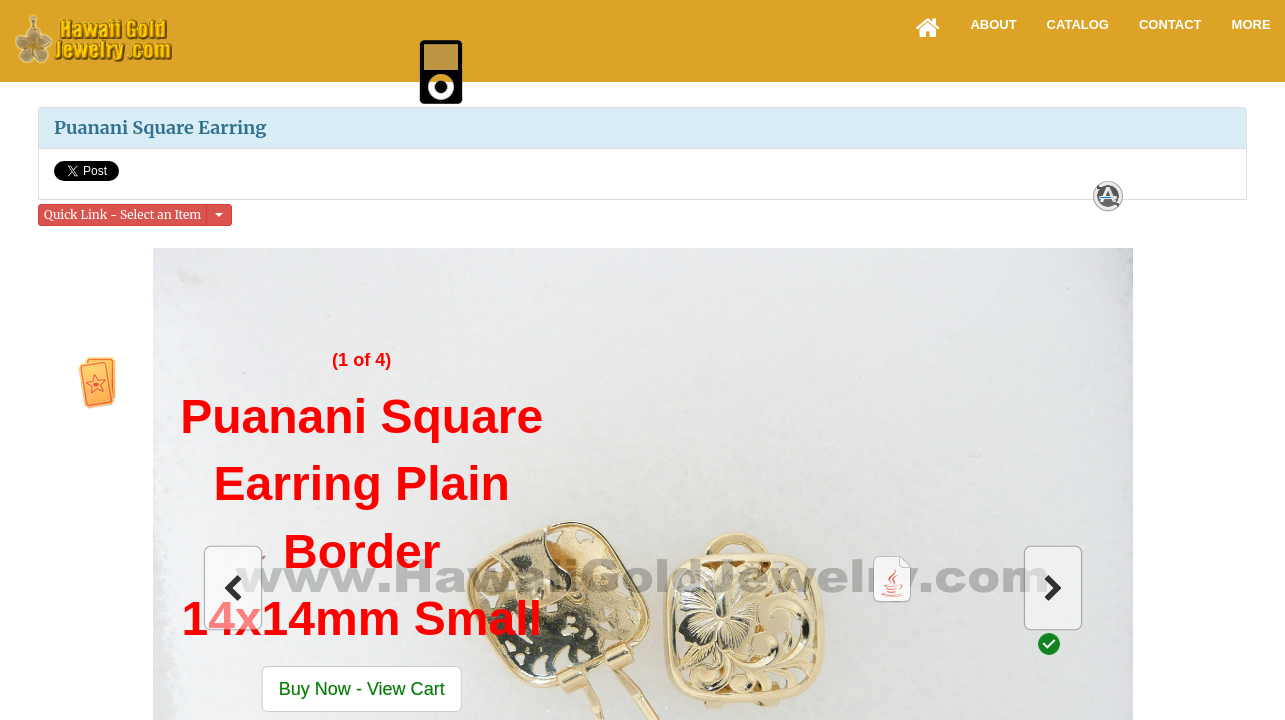 The image size is (1285, 720). I want to click on check for available software updates, so click(1108, 196).